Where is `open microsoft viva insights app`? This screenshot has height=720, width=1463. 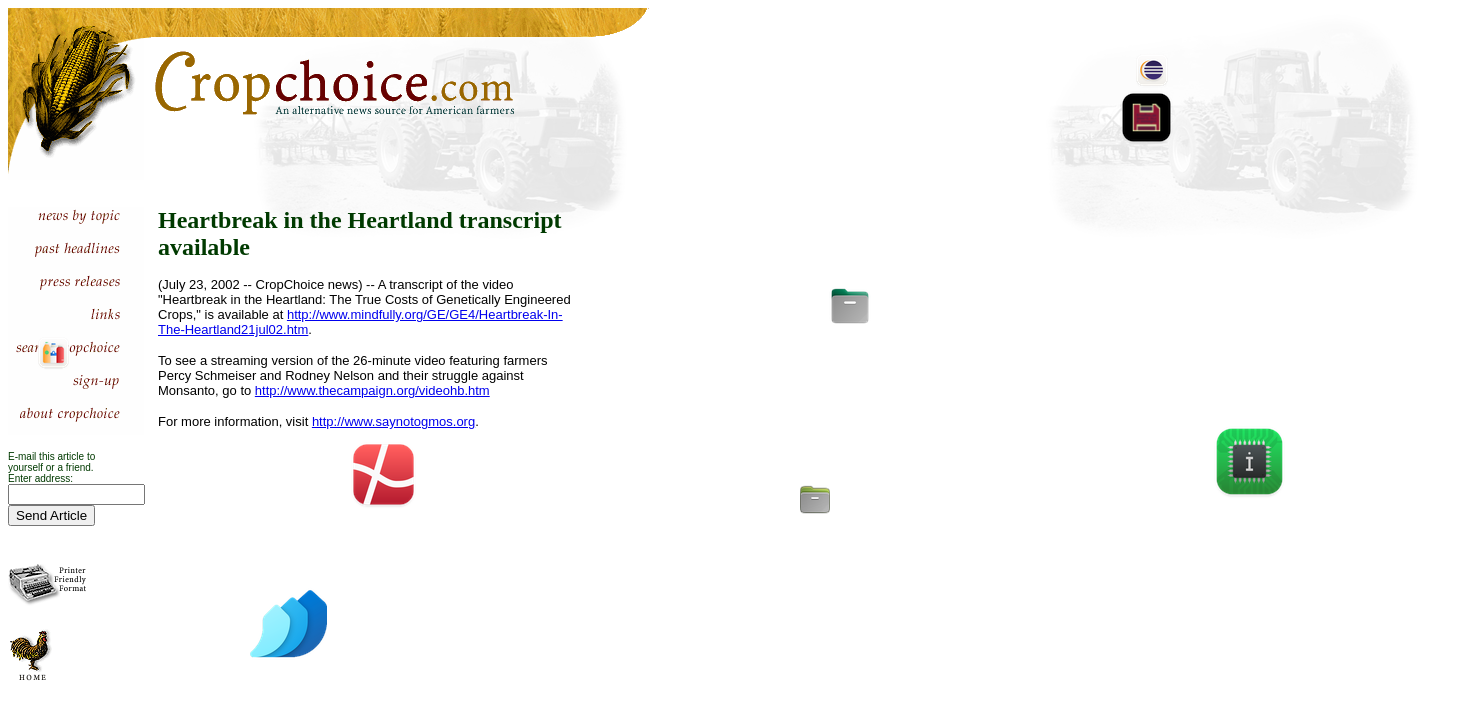
open microsoft viva insights app is located at coordinates (288, 623).